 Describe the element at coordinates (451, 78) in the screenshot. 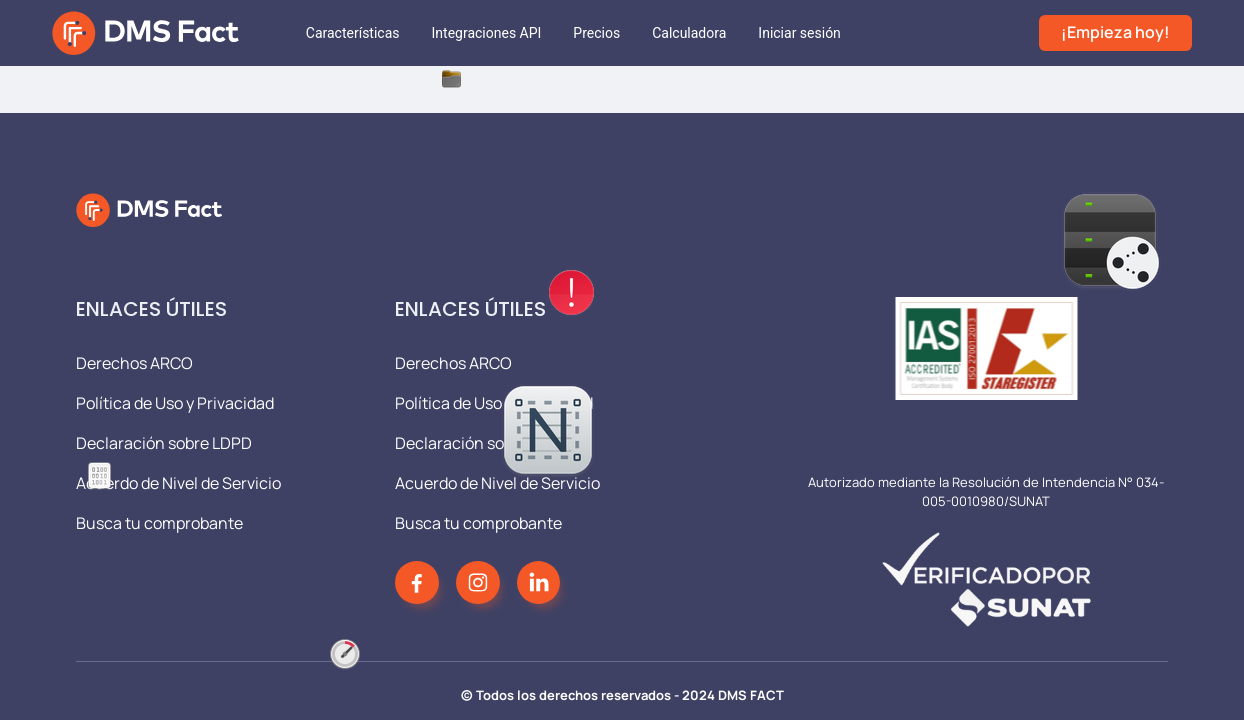

I see `drop files here to move them into this folder` at that location.